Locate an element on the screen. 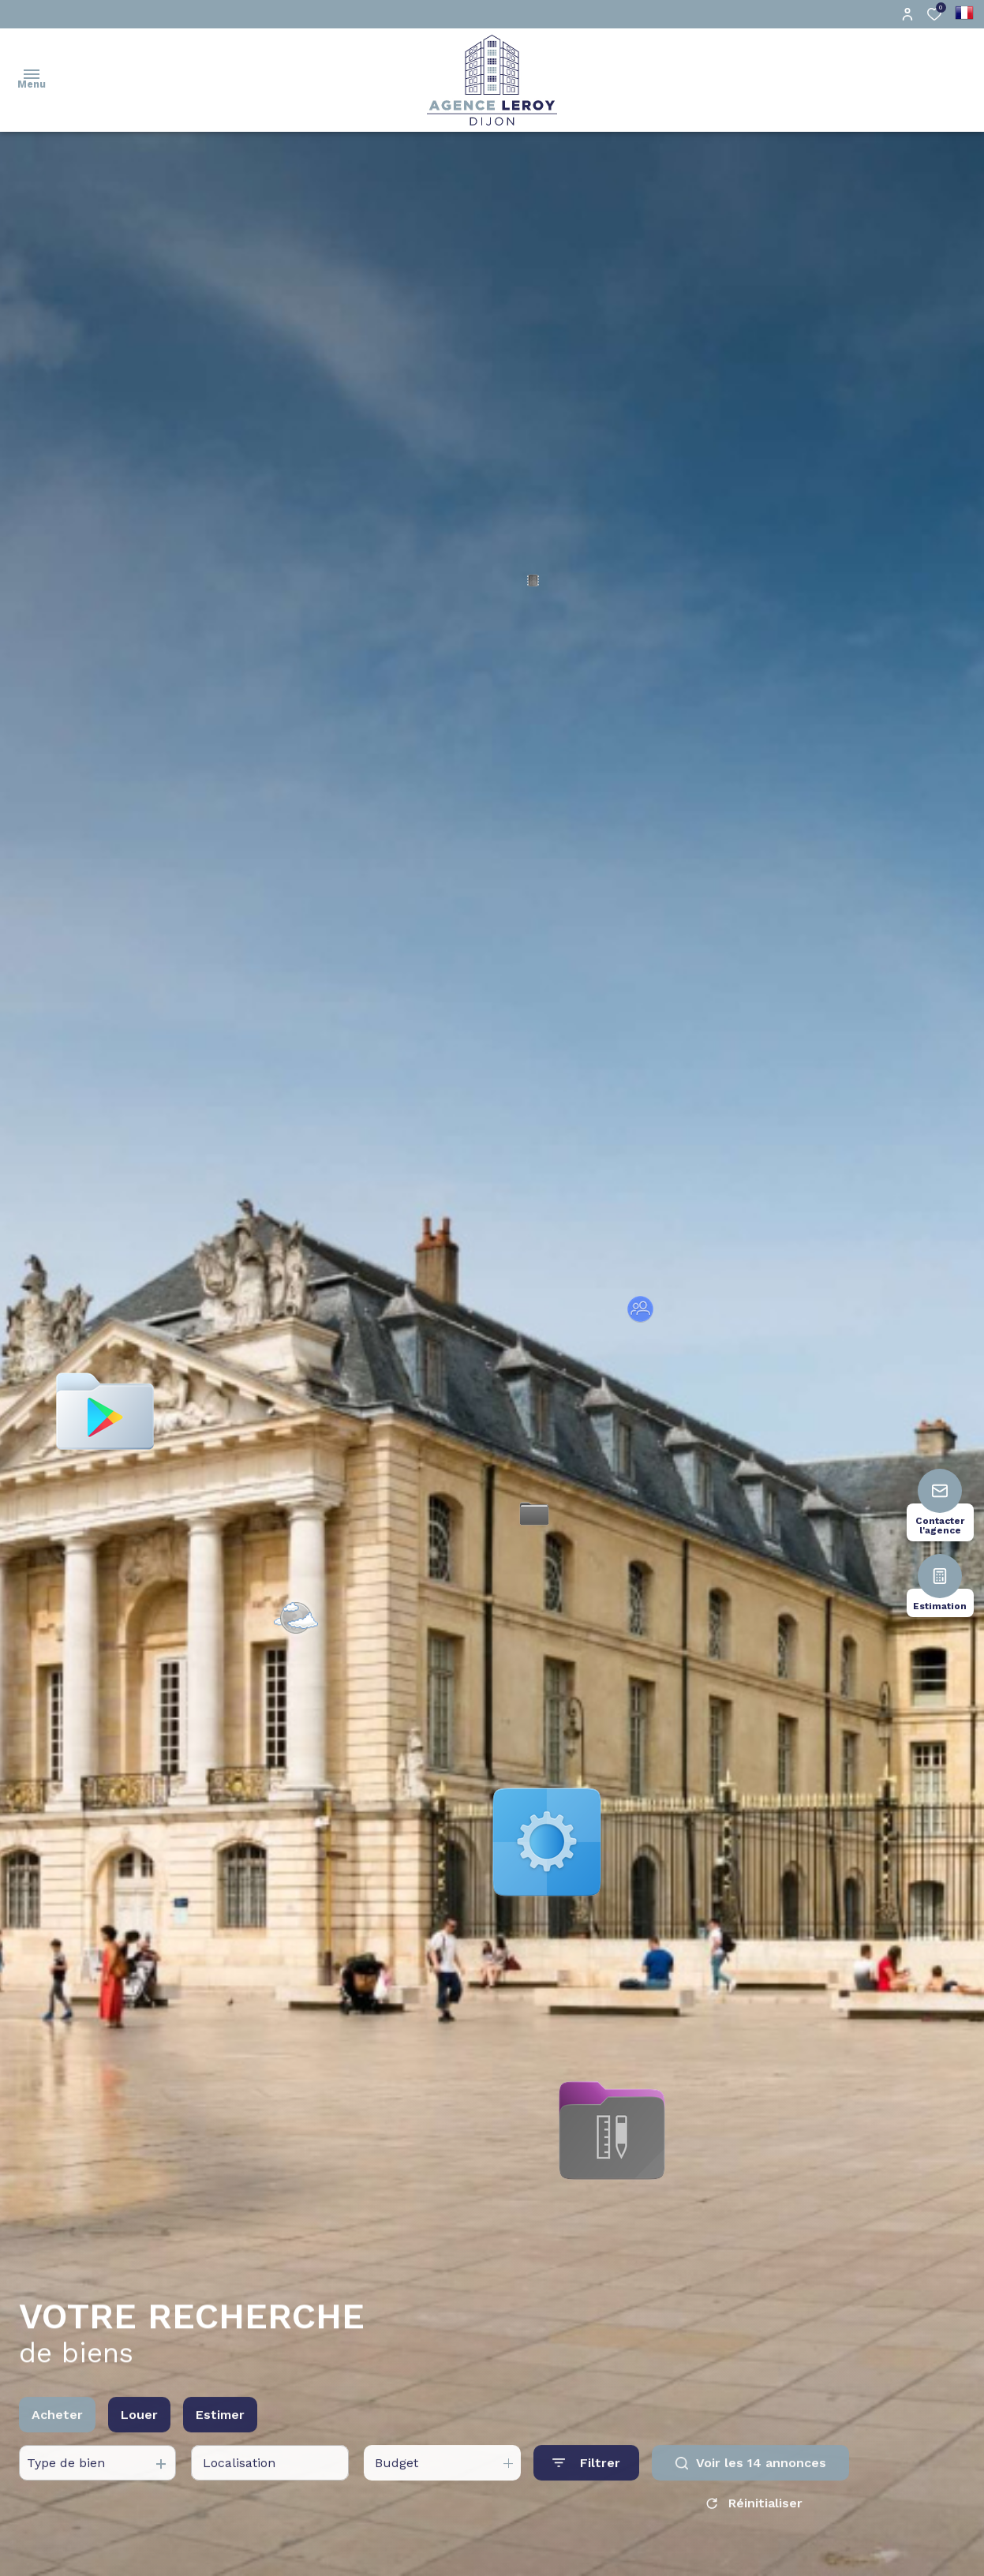 This screenshot has width=984, height=2576. open templates folder is located at coordinates (612, 2130).